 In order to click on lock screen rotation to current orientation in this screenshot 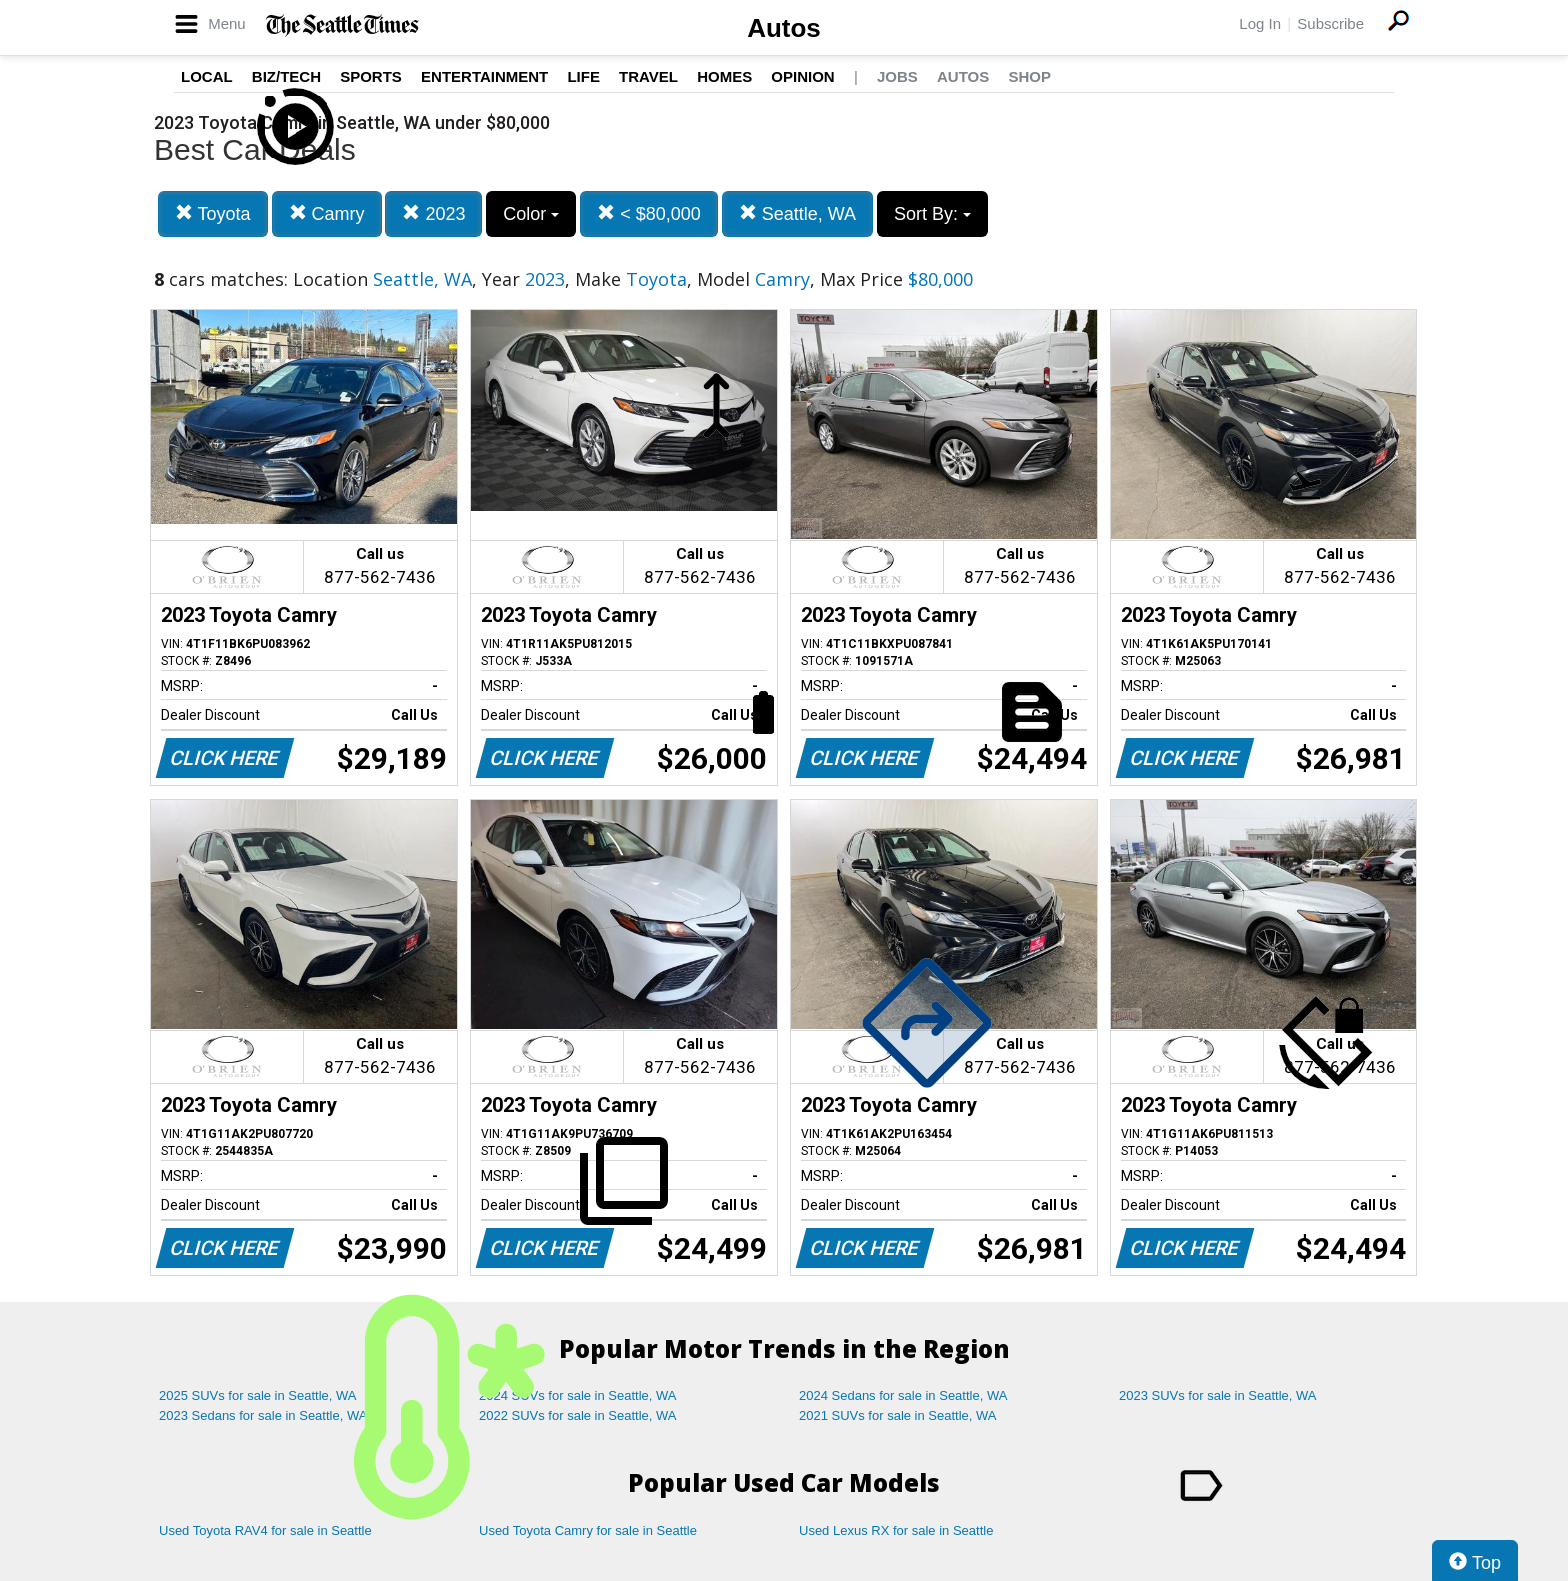, I will do `click(1327, 1041)`.